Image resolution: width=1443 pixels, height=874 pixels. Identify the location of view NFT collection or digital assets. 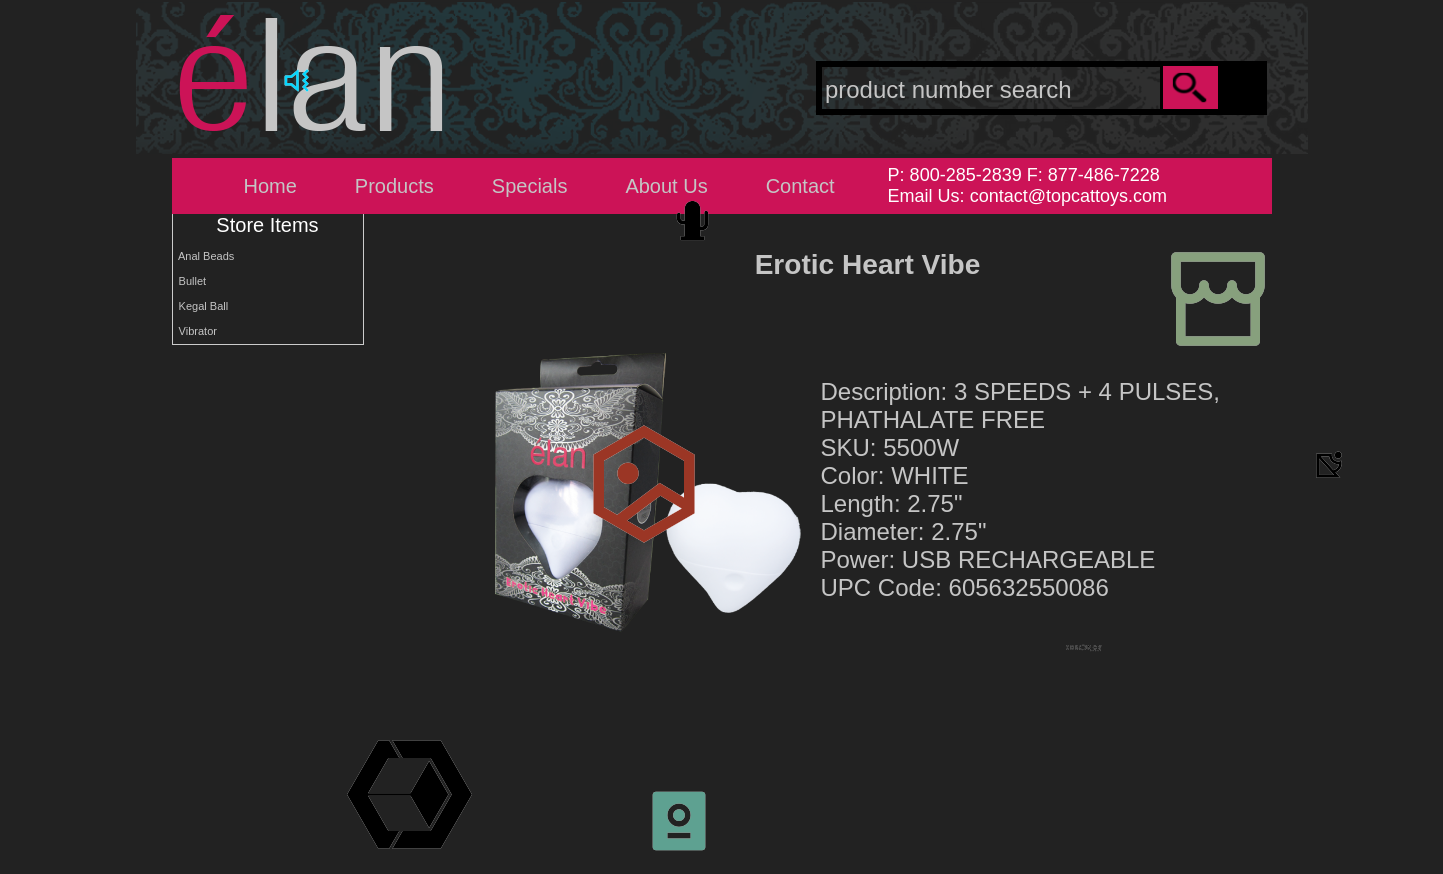
(644, 484).